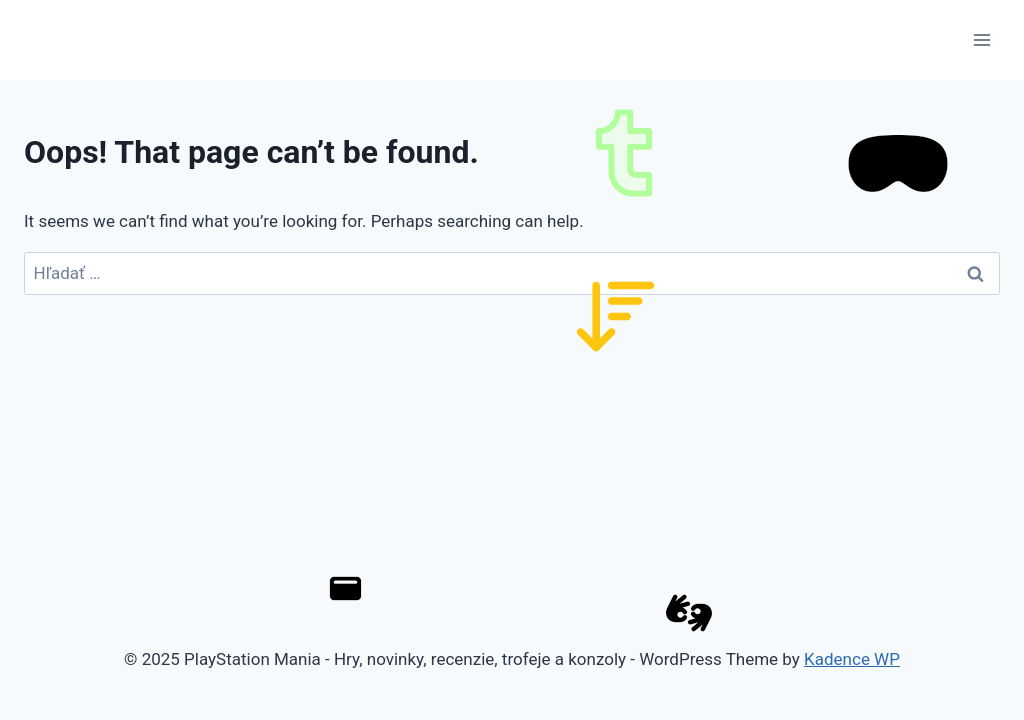 The height and width of the screenshot is (720, 1024). What do you see at coordinates (689, 613) in the screenshot?
I see `enable ASL interpretation services` at bounding box center [689, 613].